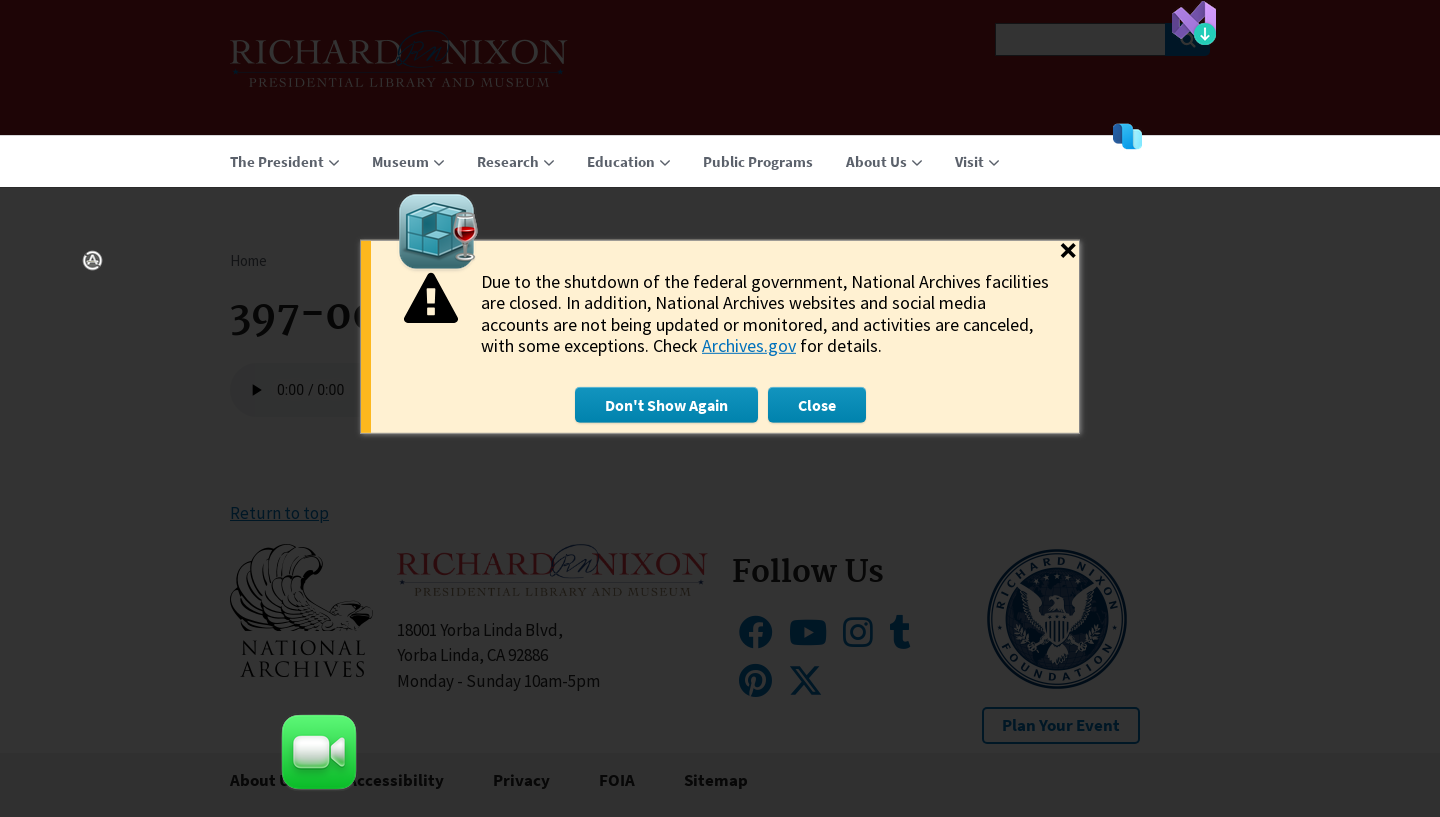 The height and width of the screenshot is (817, 1440). I want to click on open visual studio installer, so click(1194, 23).